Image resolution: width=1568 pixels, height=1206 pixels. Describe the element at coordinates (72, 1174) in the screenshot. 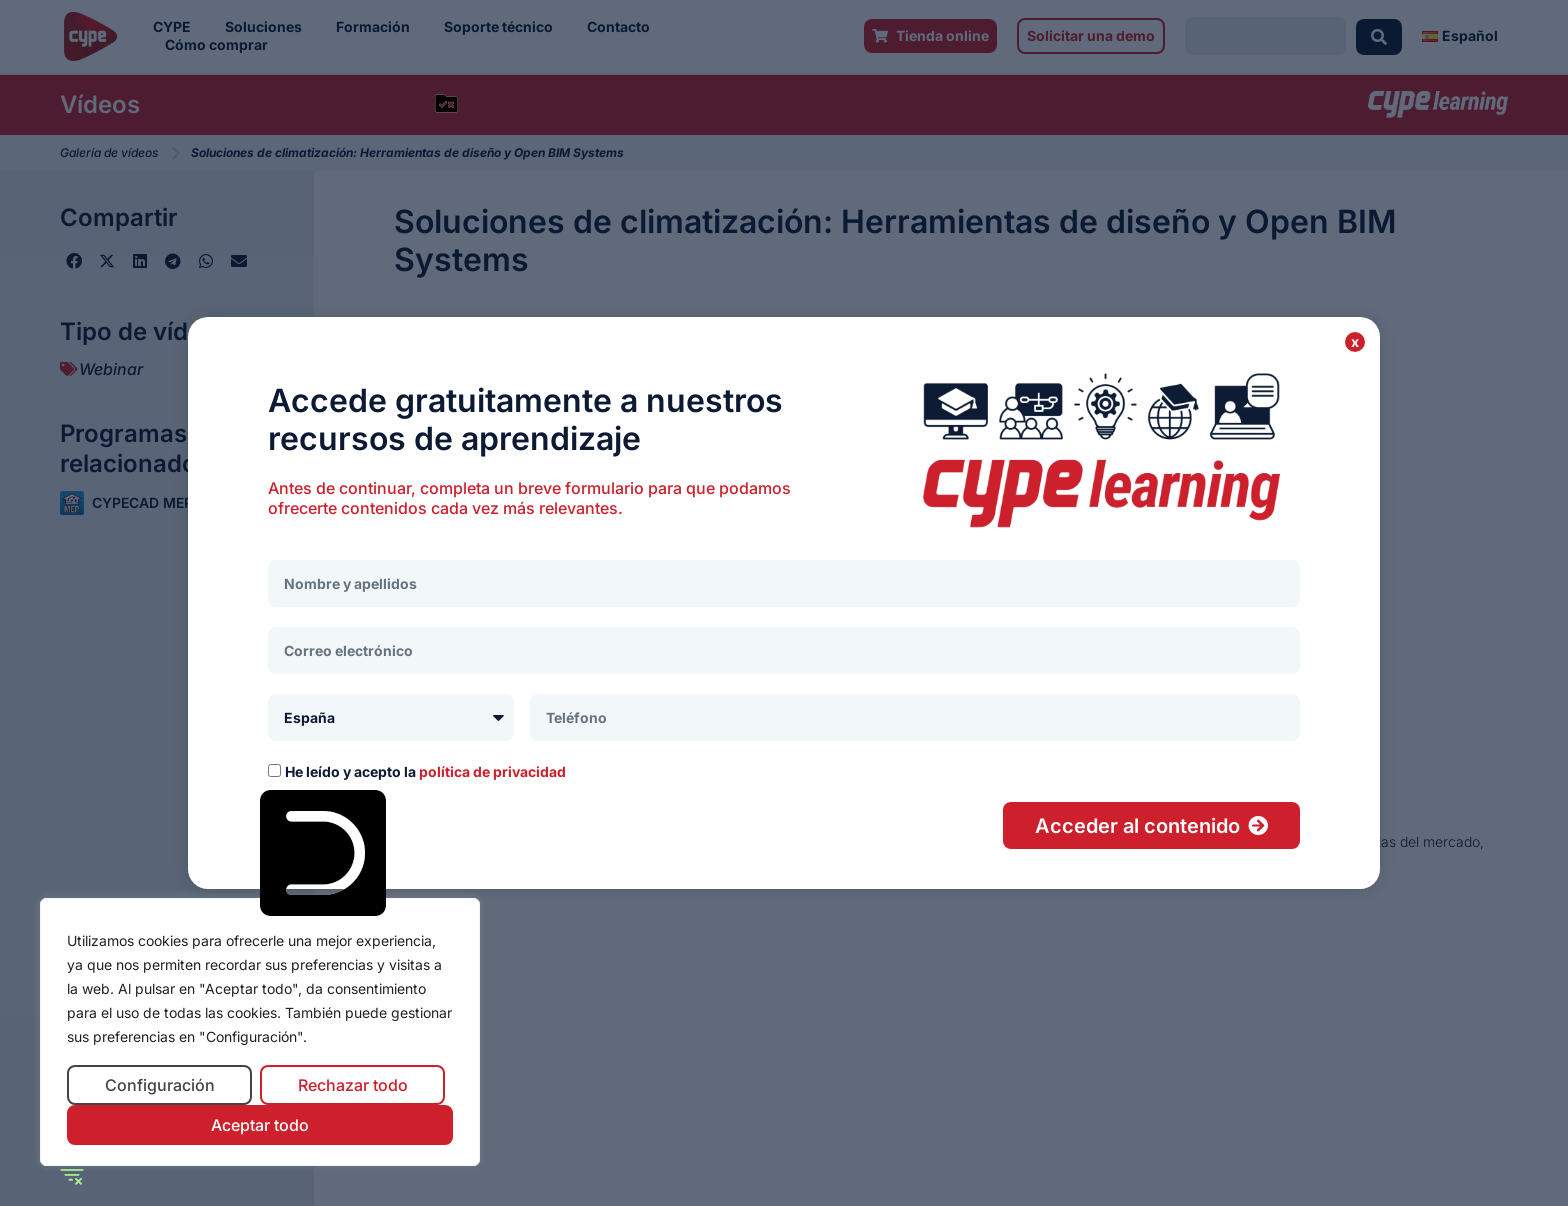

I see `clear all active filters` at that location.